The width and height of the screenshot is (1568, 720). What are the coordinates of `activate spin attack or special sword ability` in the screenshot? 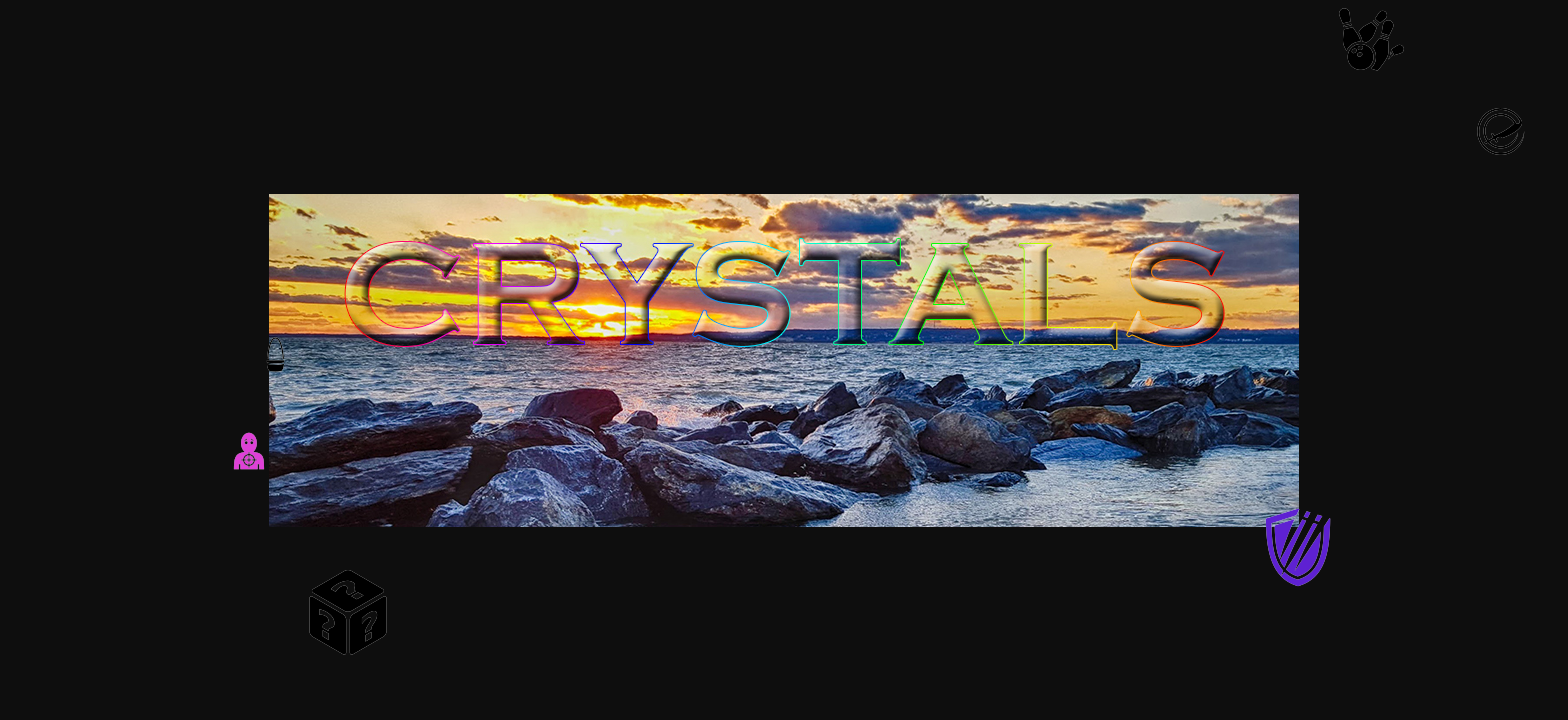 It's located at (1500, 131).